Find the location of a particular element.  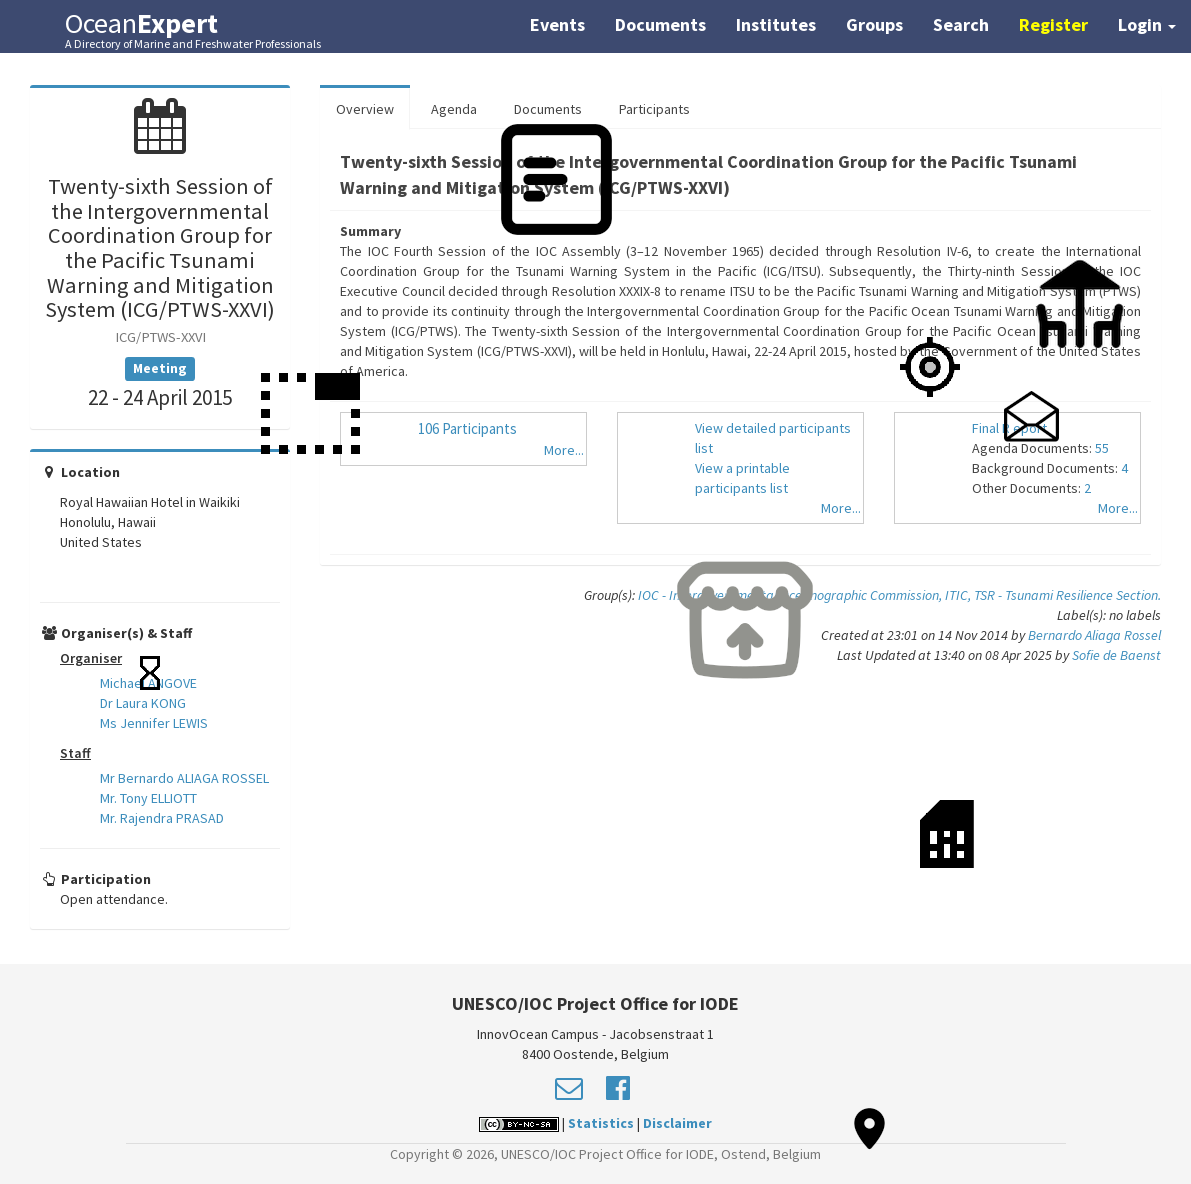

view current location on map is located at coordinates (869, 1128).